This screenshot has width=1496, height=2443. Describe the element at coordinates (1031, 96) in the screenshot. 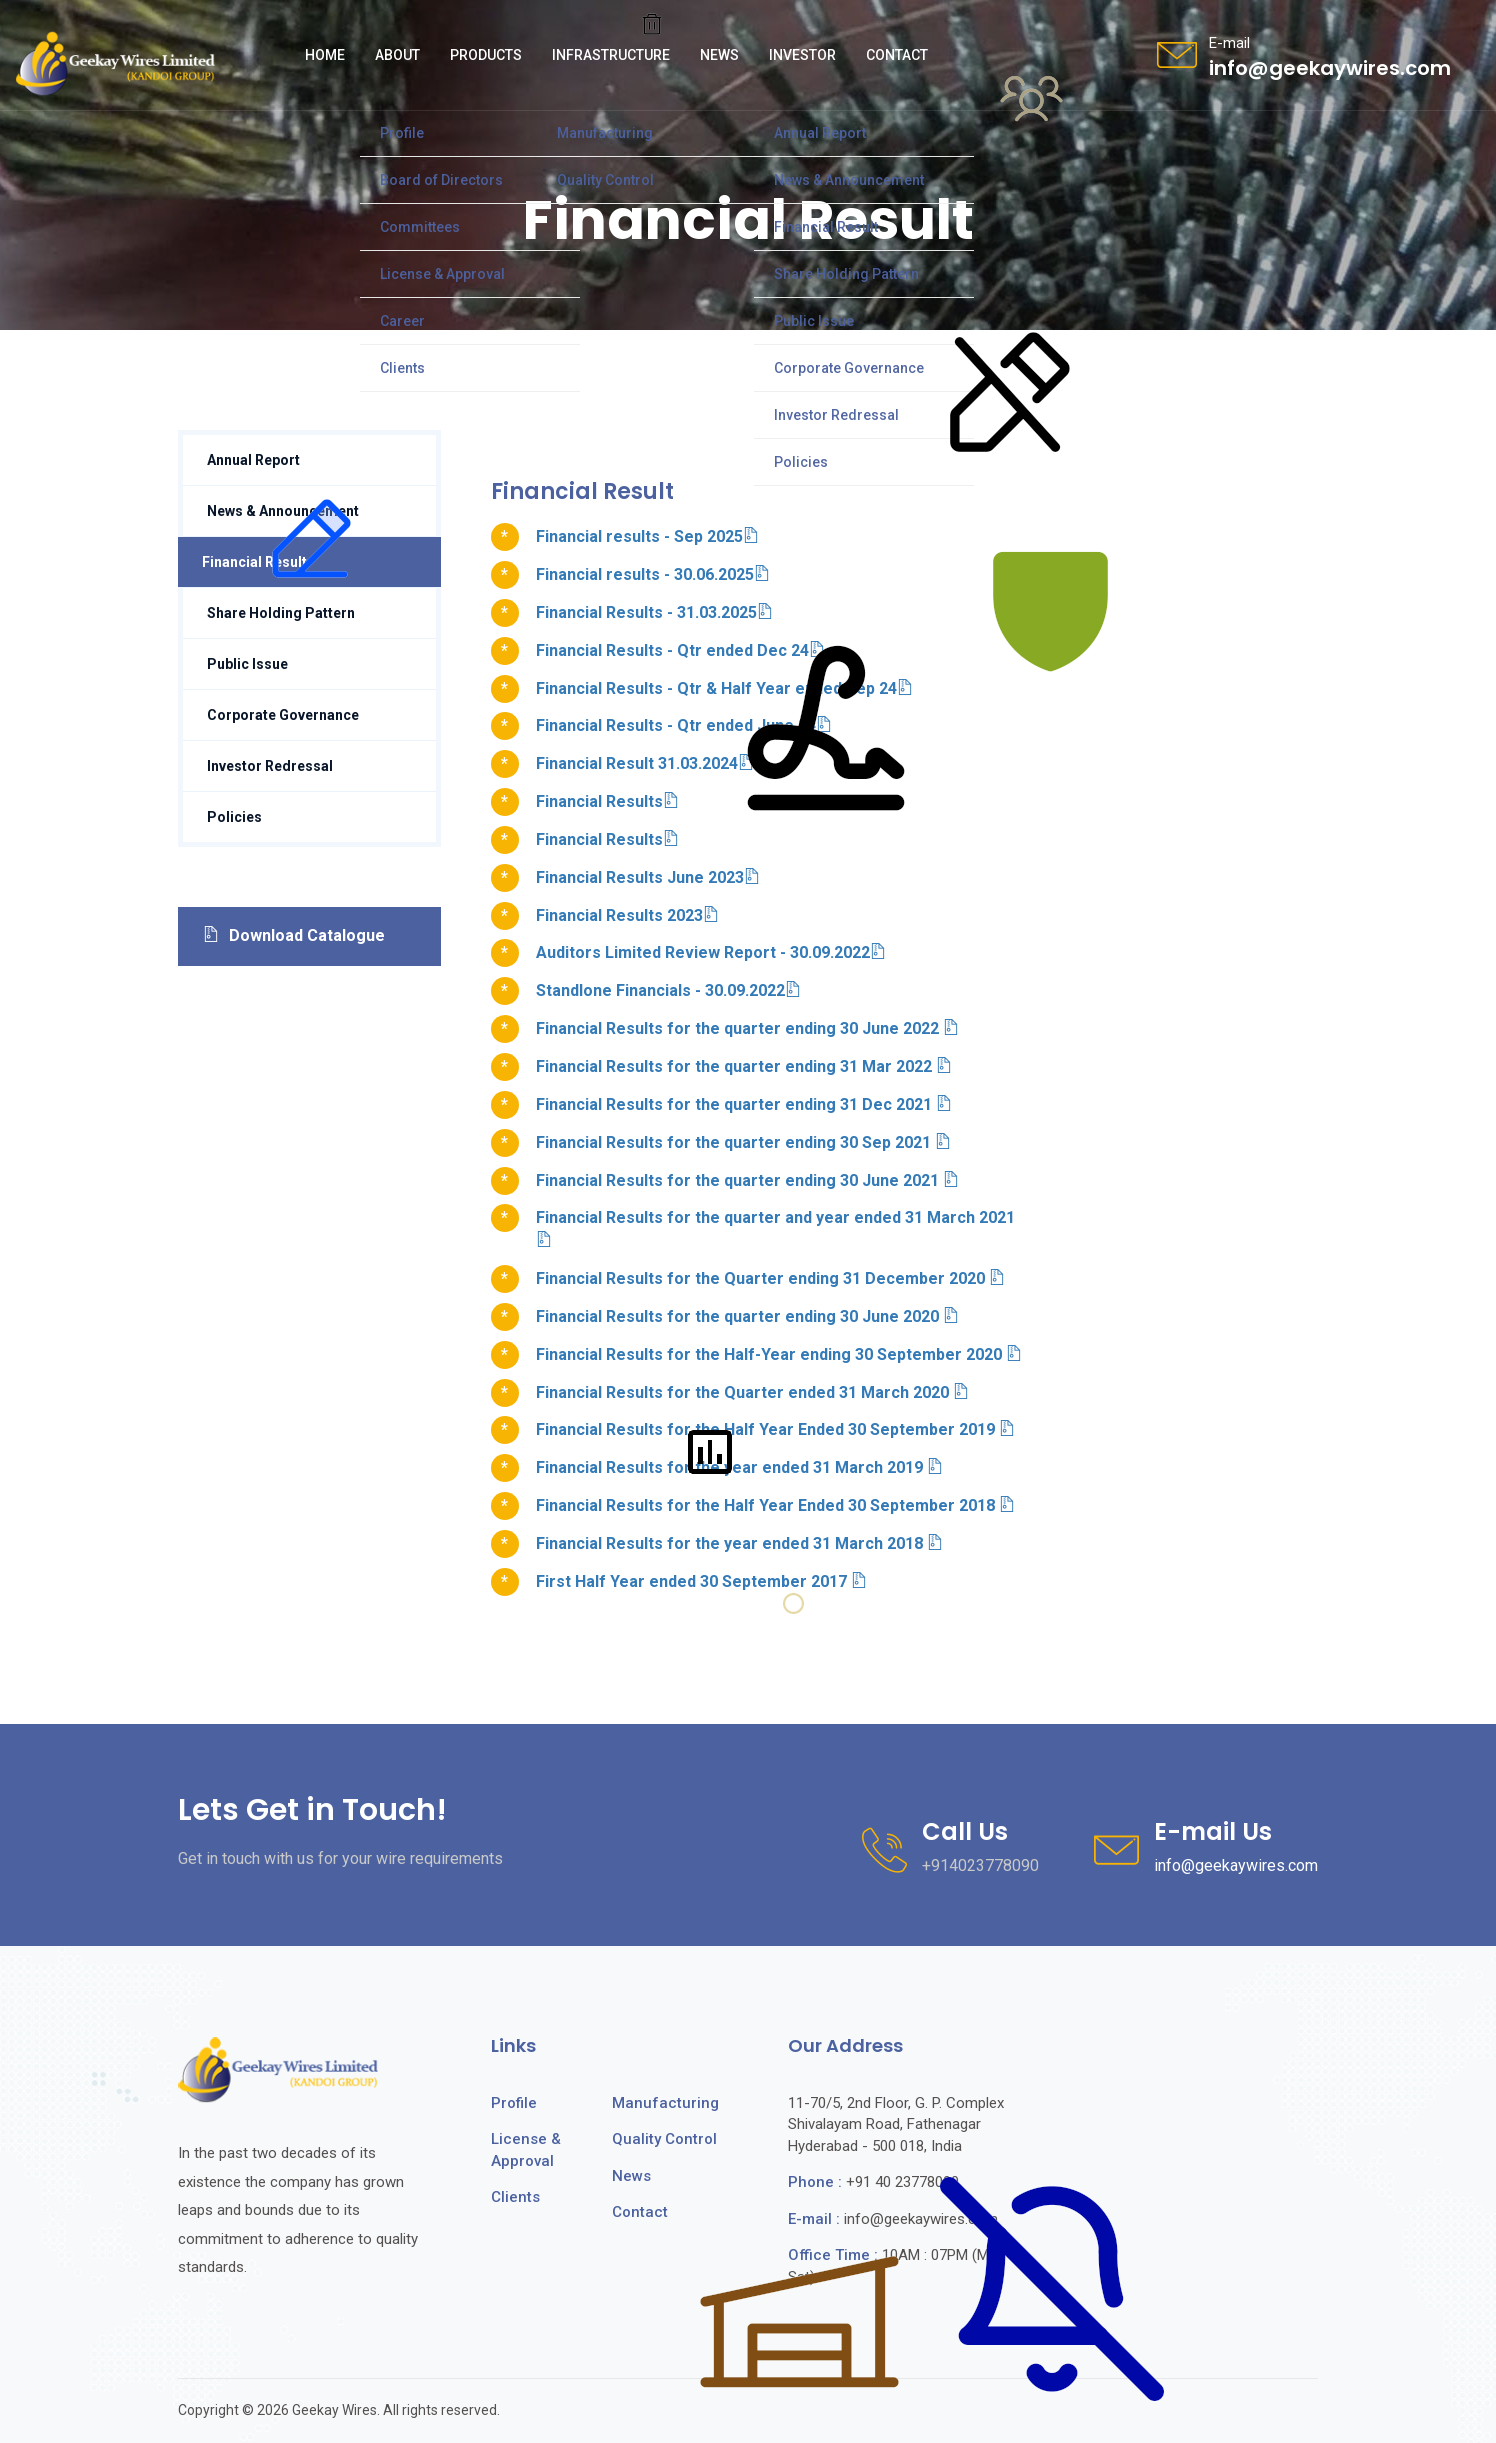

I see `view group or team members` at that location.